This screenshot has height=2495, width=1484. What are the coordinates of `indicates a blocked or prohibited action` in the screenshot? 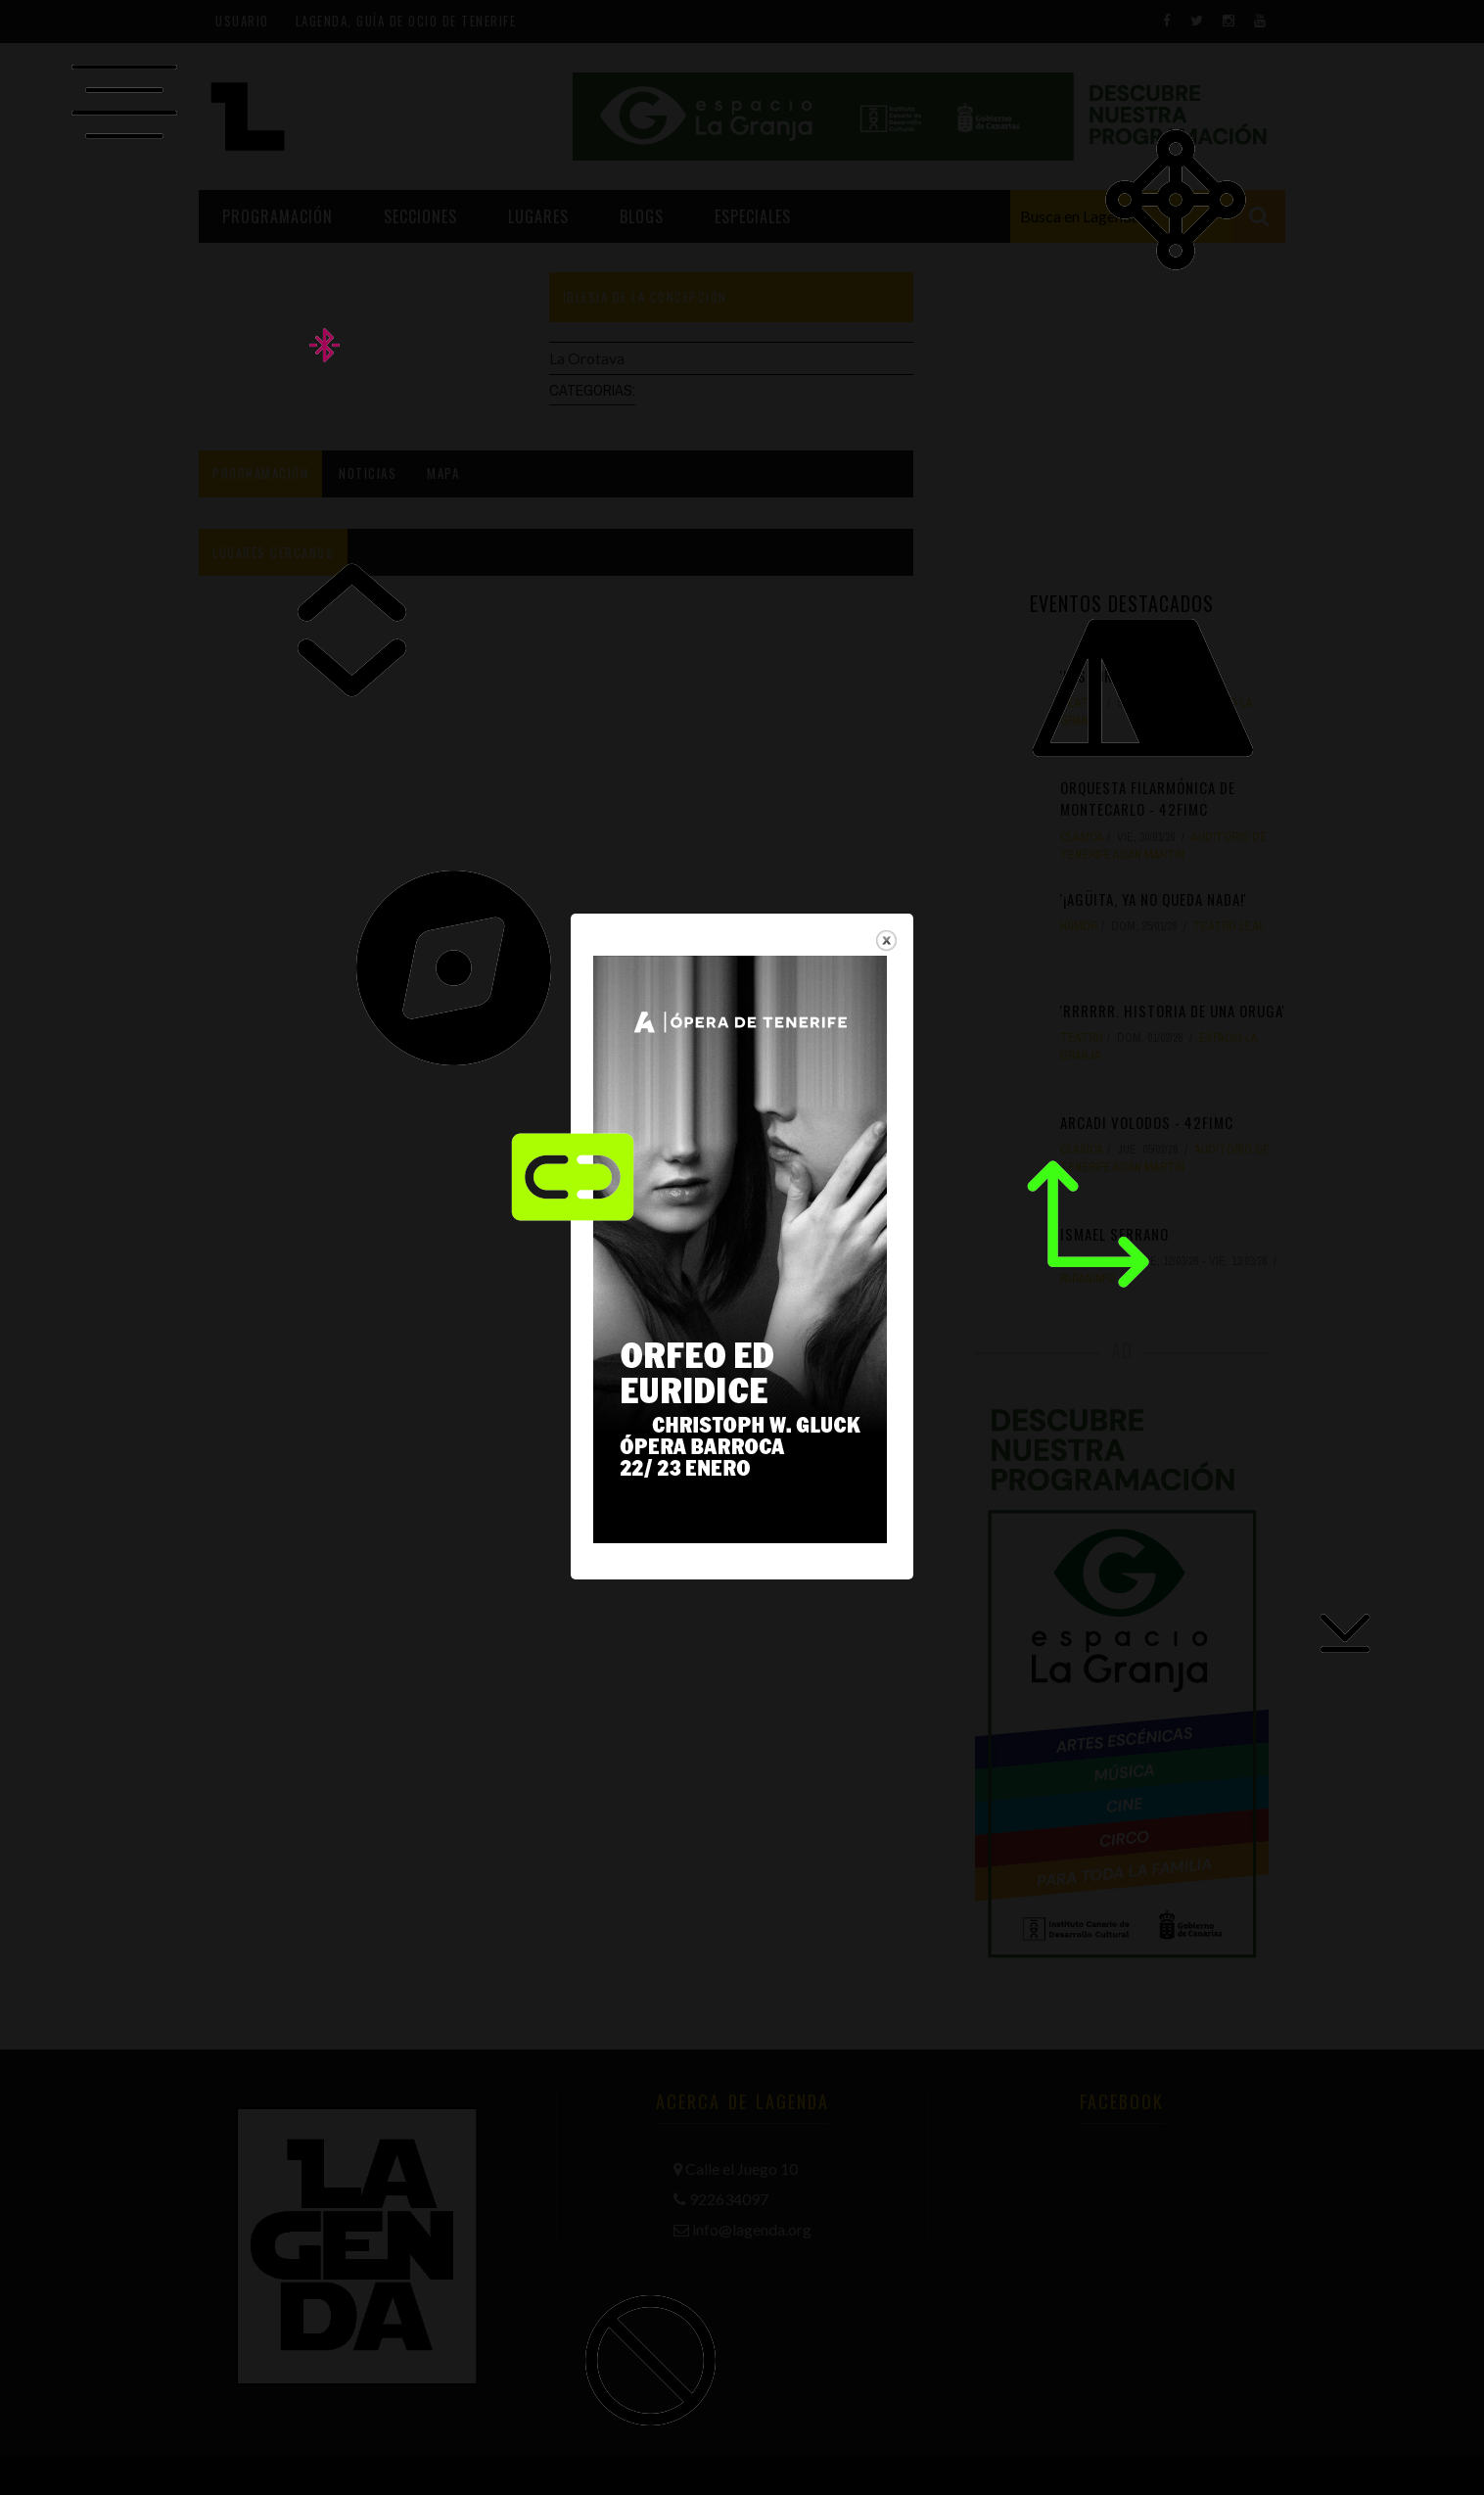 It's located at (650, 2360).